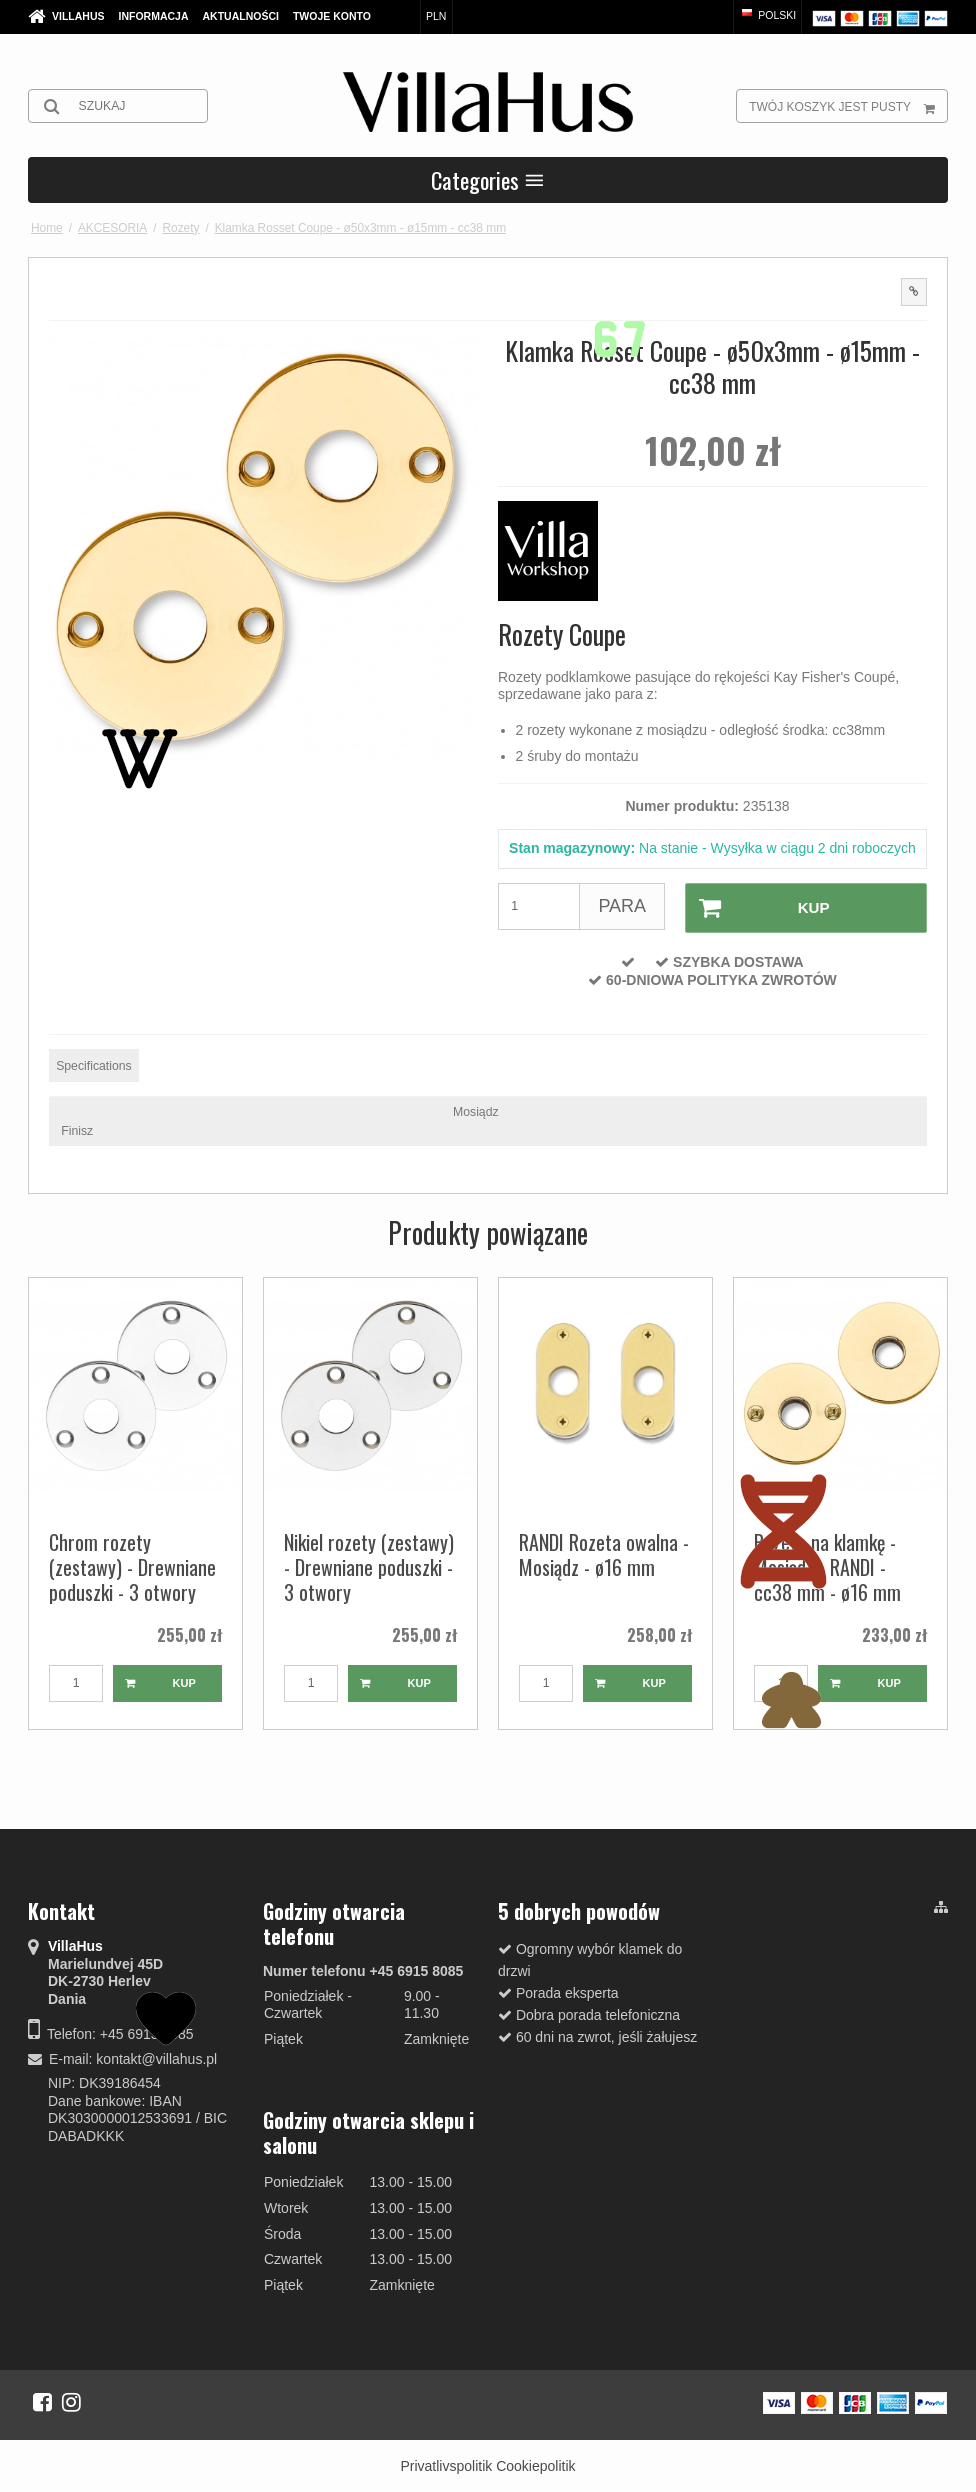 Image resolution: width=976 pixels, height=2492 pixels. Describe the element at coordinates (791, 1701) in the screenshot. I see `access board game or tabletop gaming features` at that location.